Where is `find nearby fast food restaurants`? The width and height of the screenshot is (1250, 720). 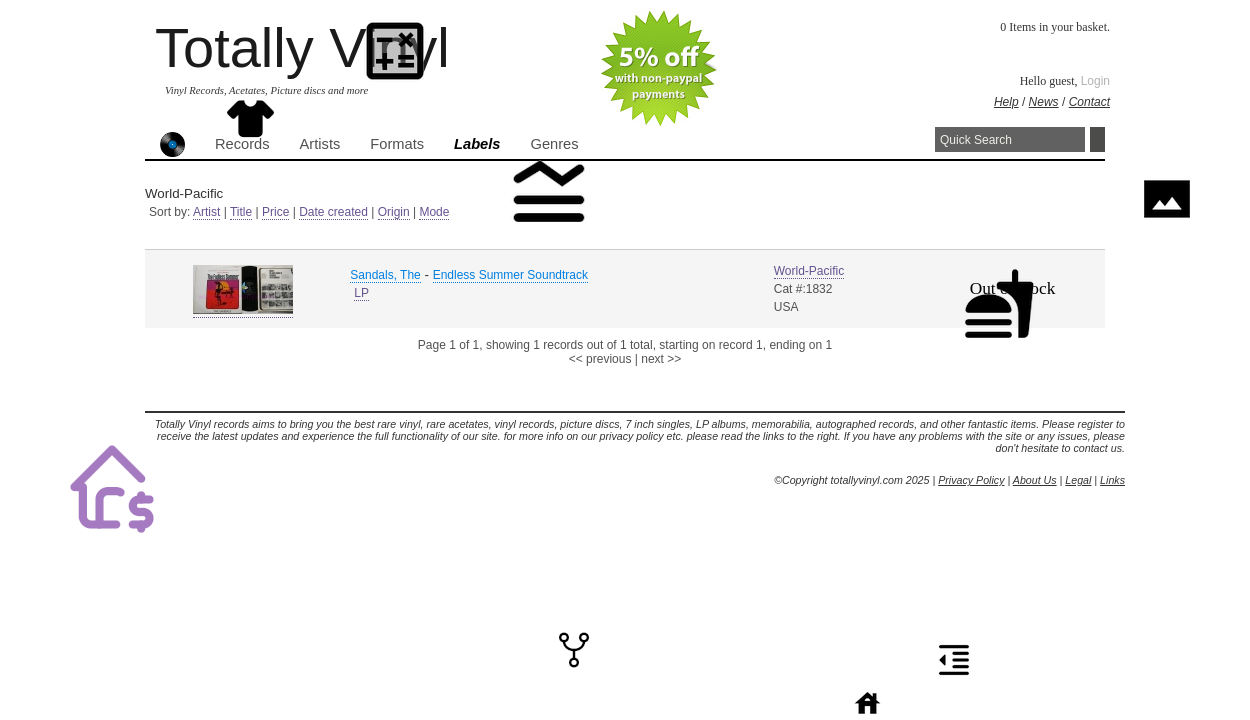 find nearby fast food restaurants is located at coordinates (999, 303).